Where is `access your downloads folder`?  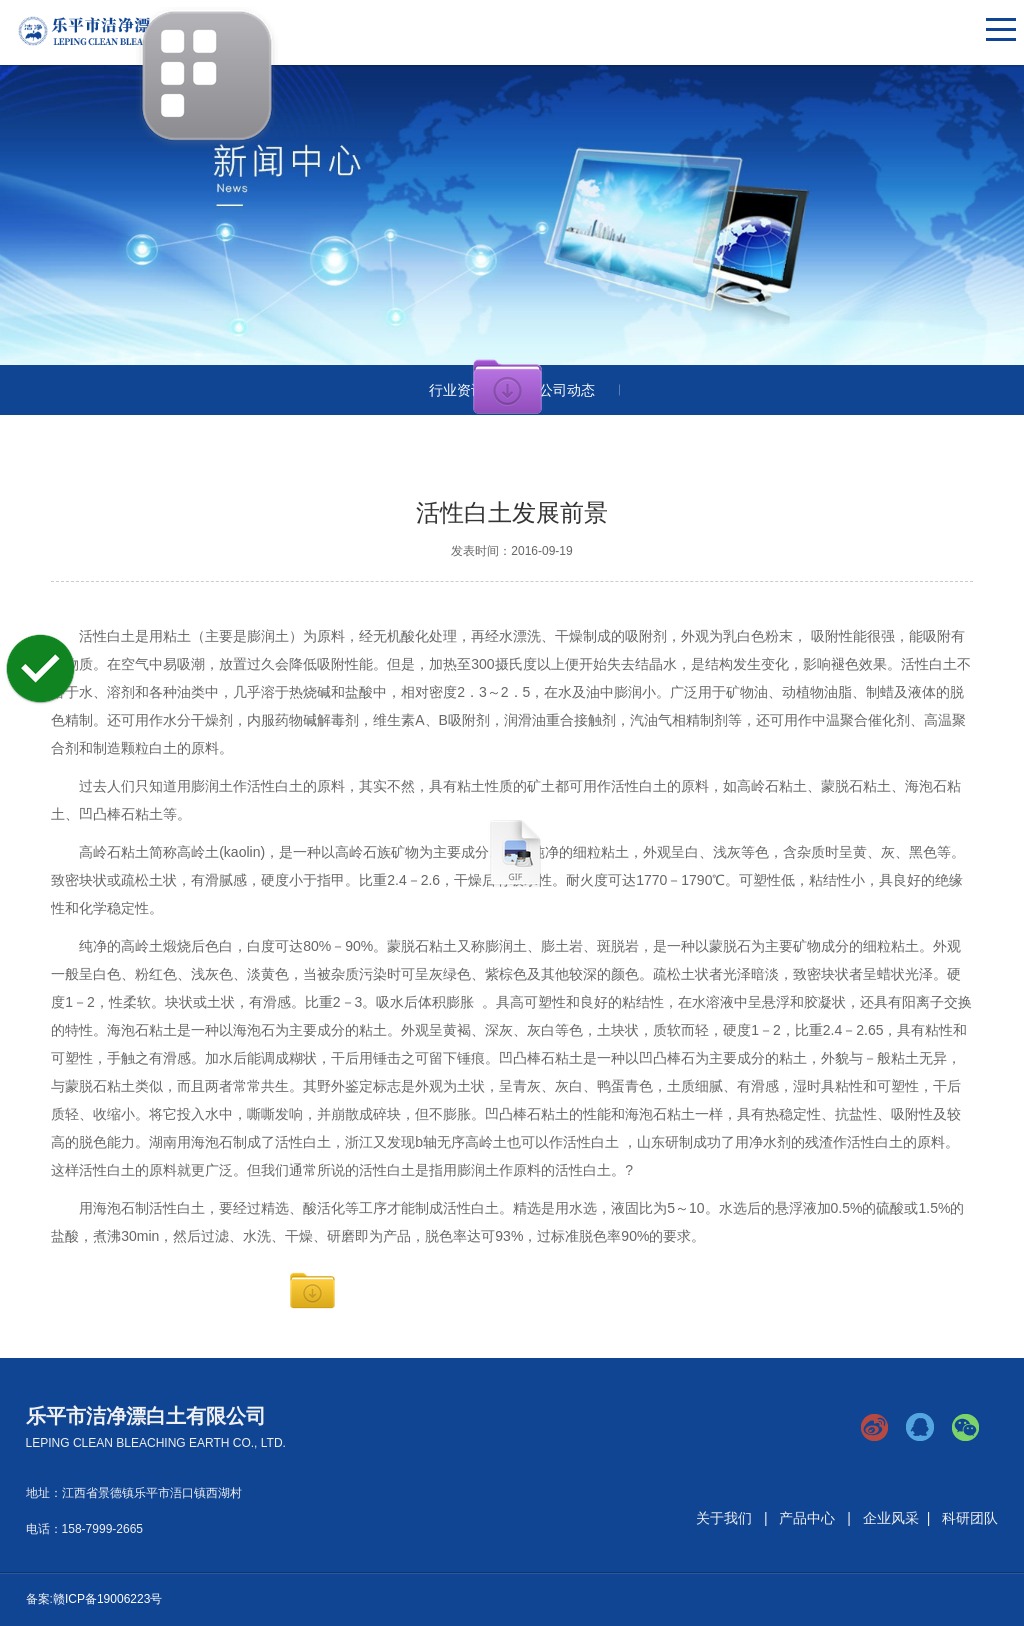
access your downloads folder is located at coordinates (507, 386).